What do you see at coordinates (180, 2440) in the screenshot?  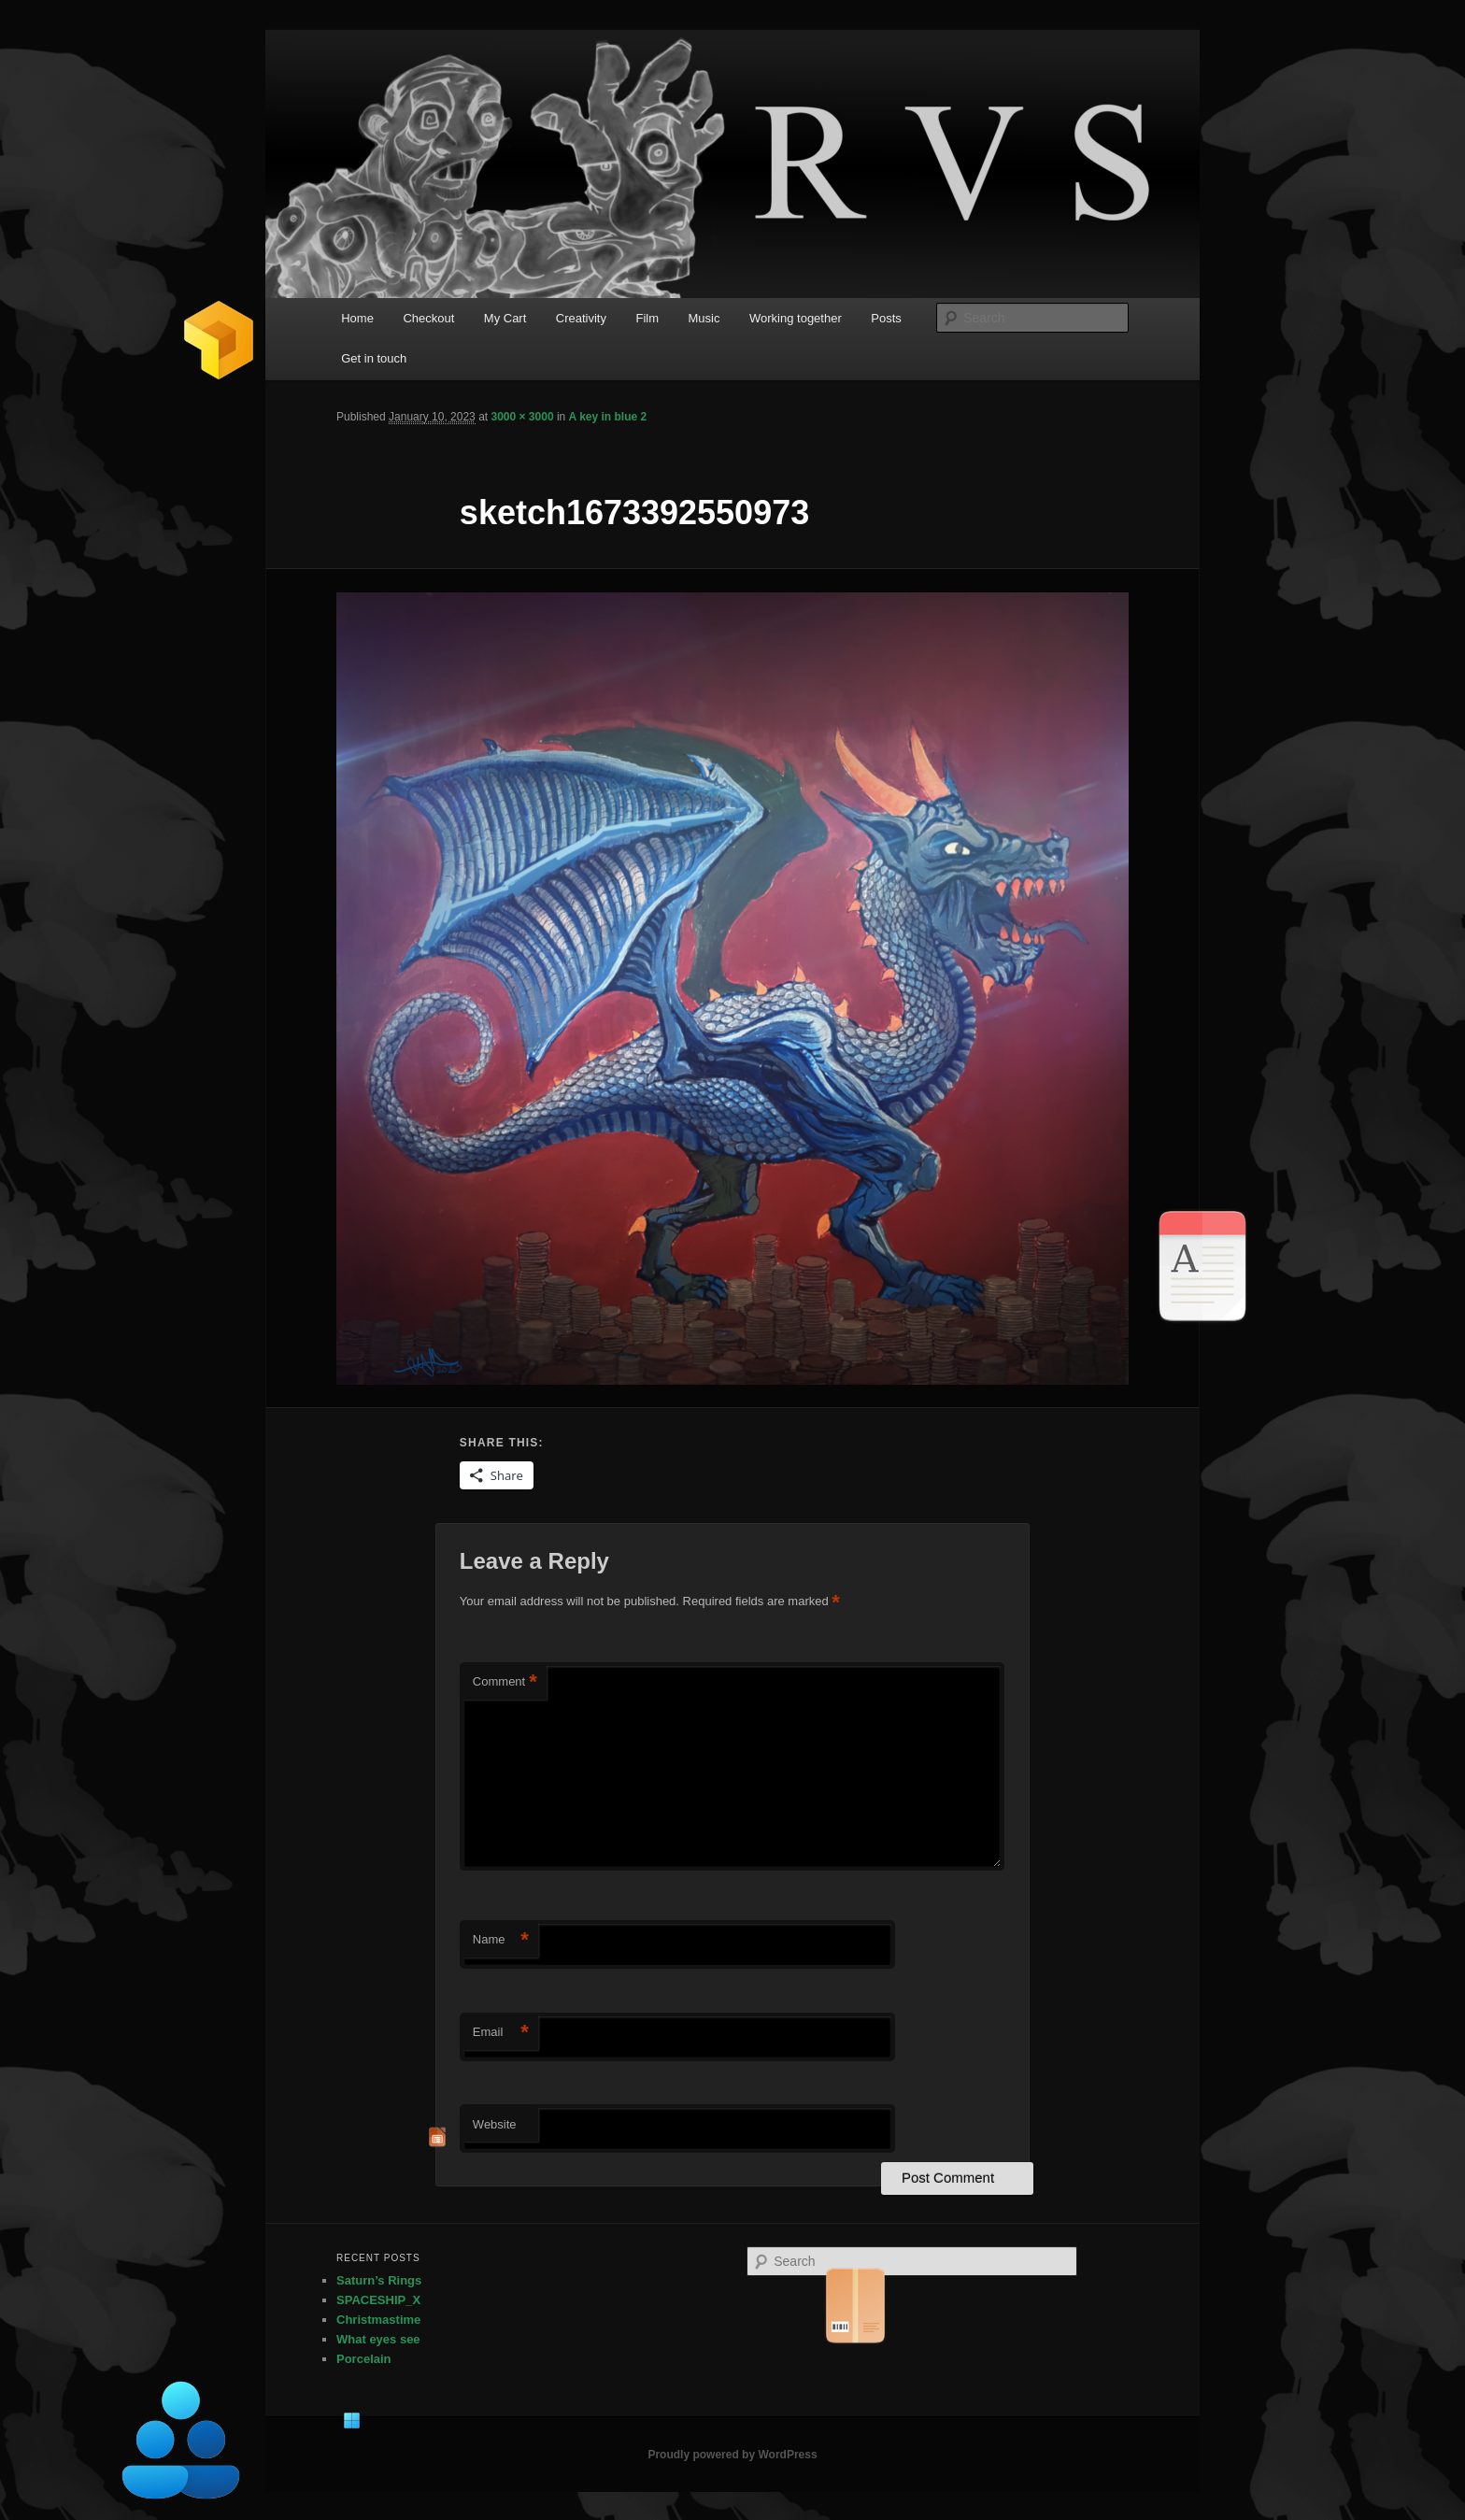 I see `indicates shared access or multiple users` at bounding box center [180, 2440].